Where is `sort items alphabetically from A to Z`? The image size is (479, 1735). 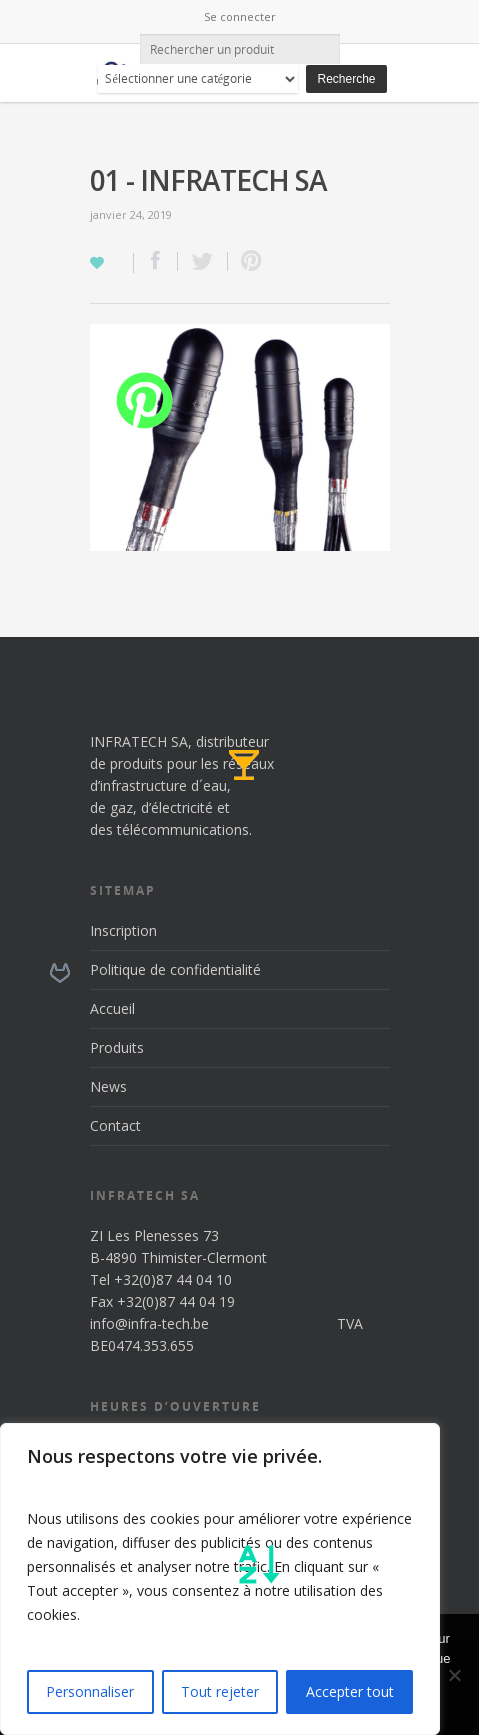 sort items alphabetically from A to Z is located at coordinates (258, 1564).